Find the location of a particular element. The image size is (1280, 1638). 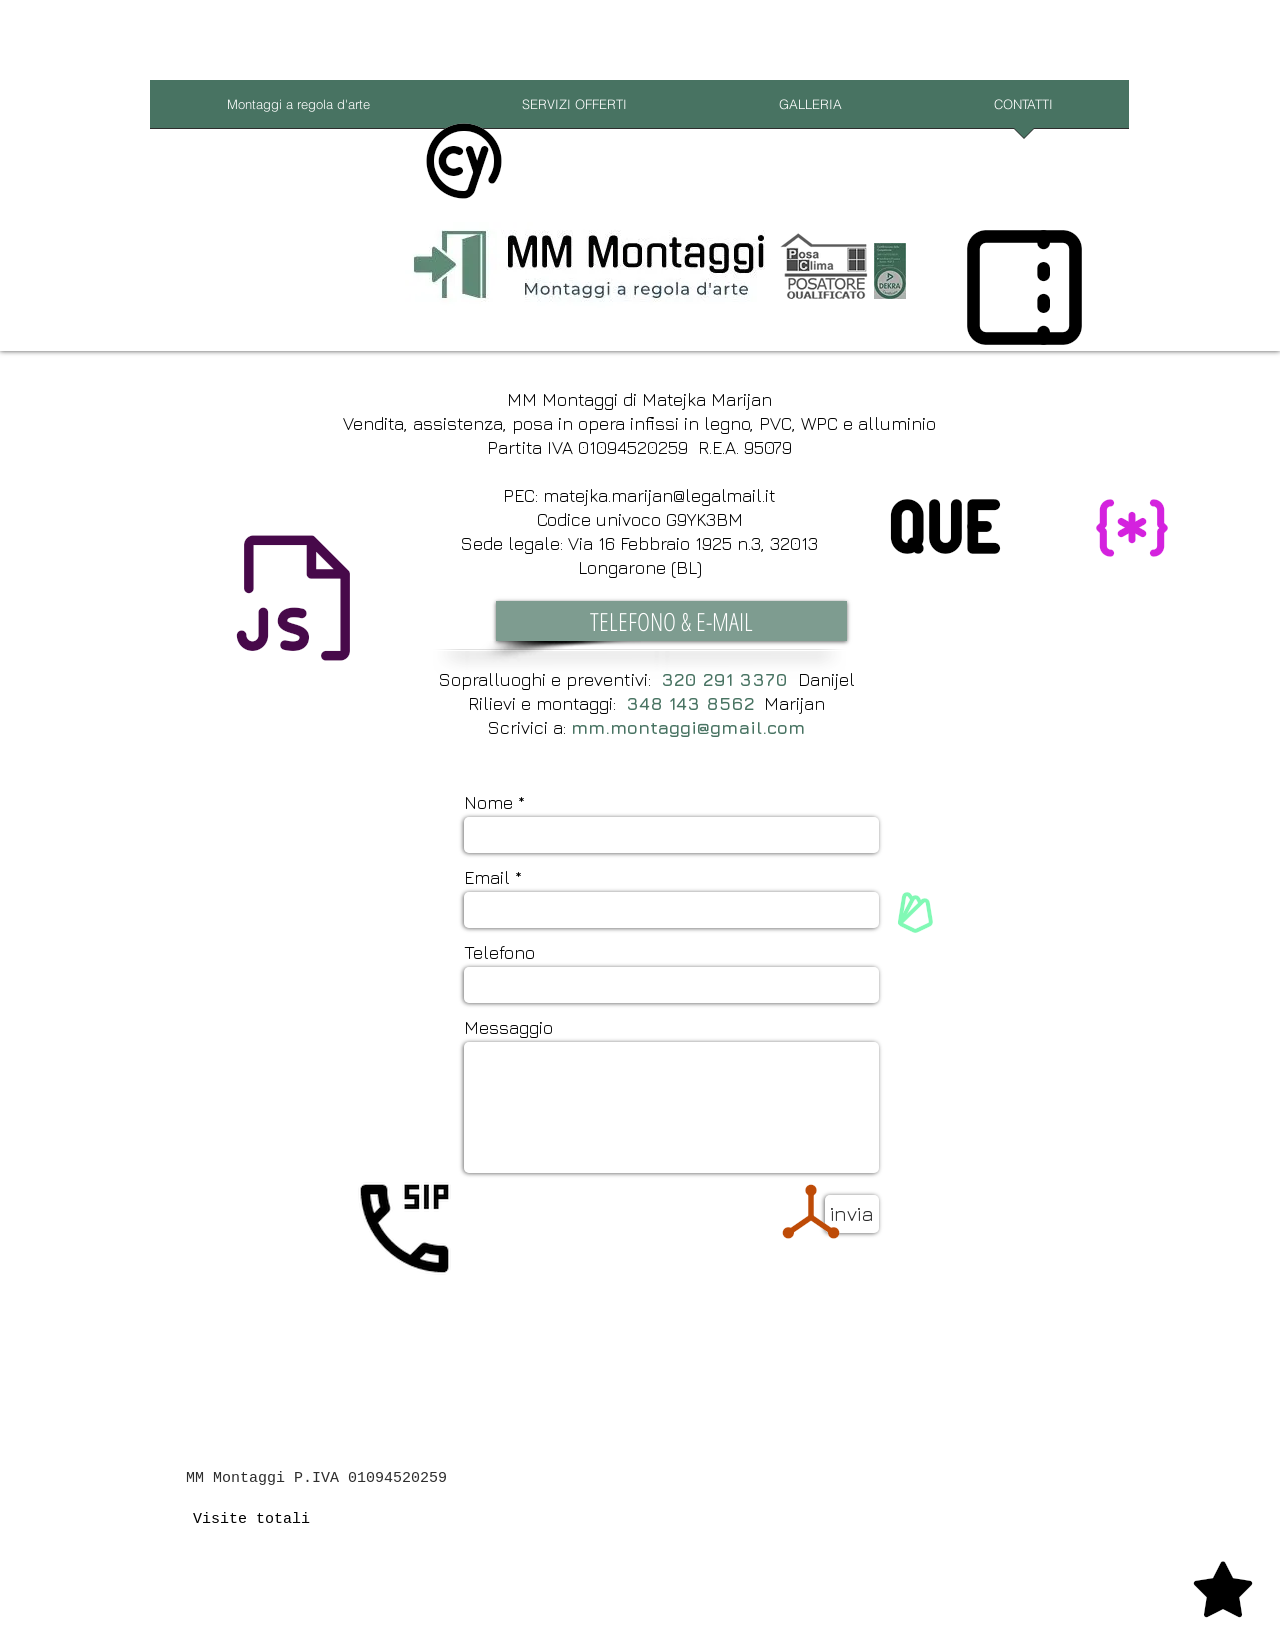

access 3D transform or manipulation tools is located at coordinates (811, 1213).